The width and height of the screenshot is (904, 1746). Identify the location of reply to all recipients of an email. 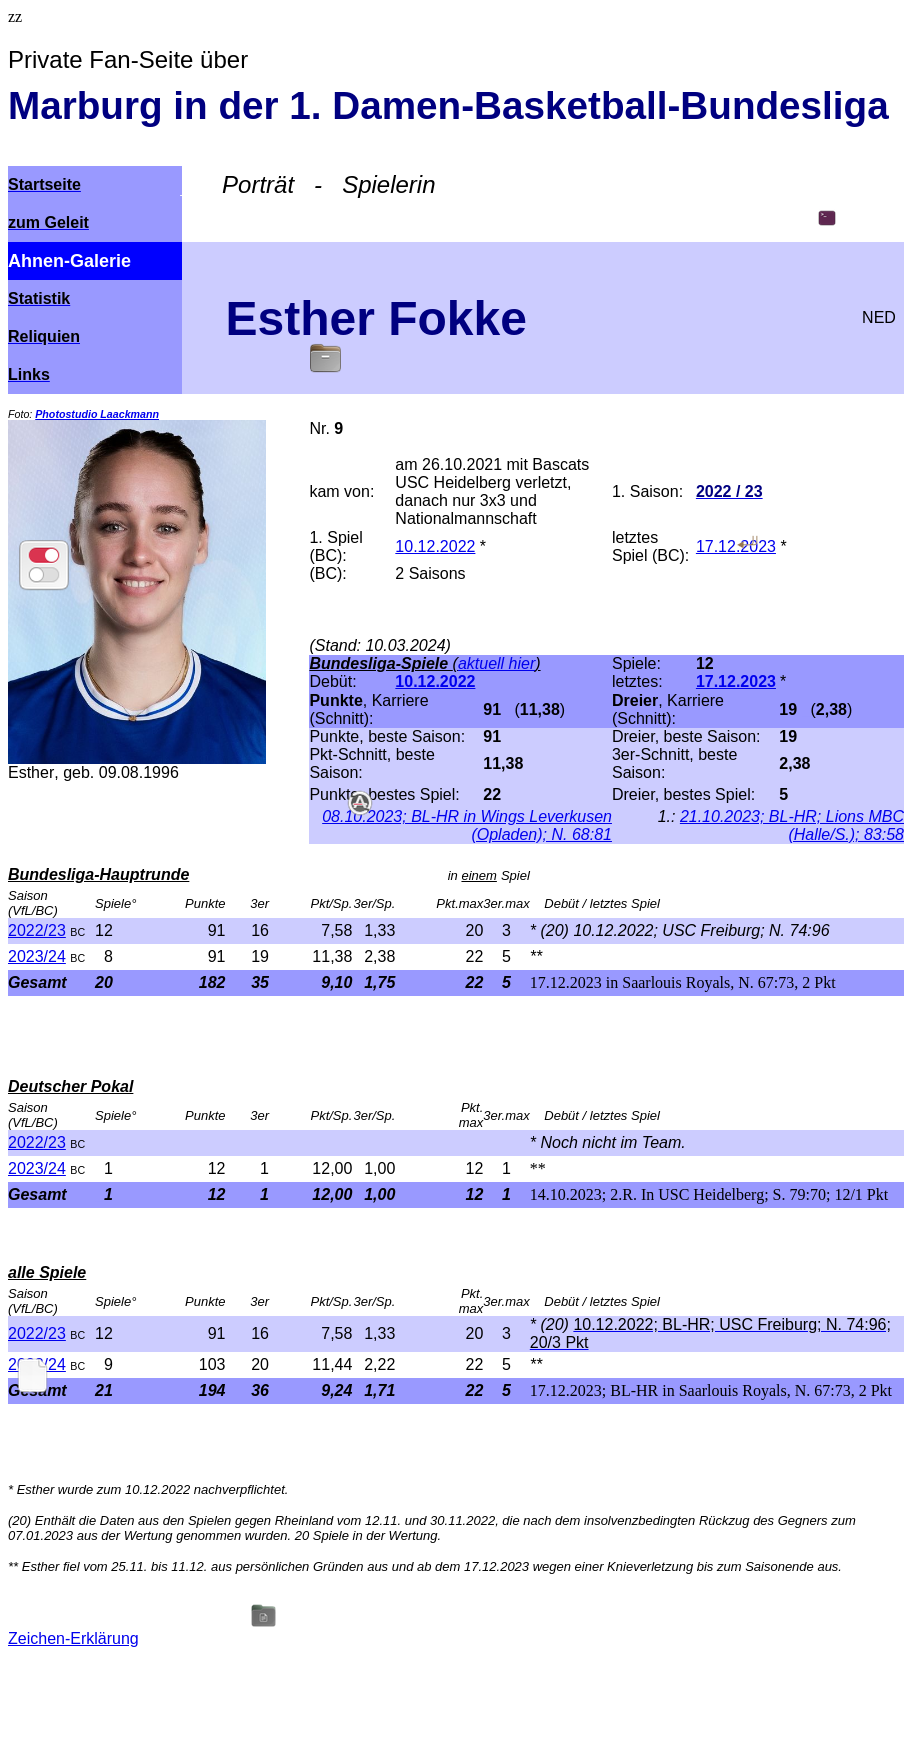
(747, 542).